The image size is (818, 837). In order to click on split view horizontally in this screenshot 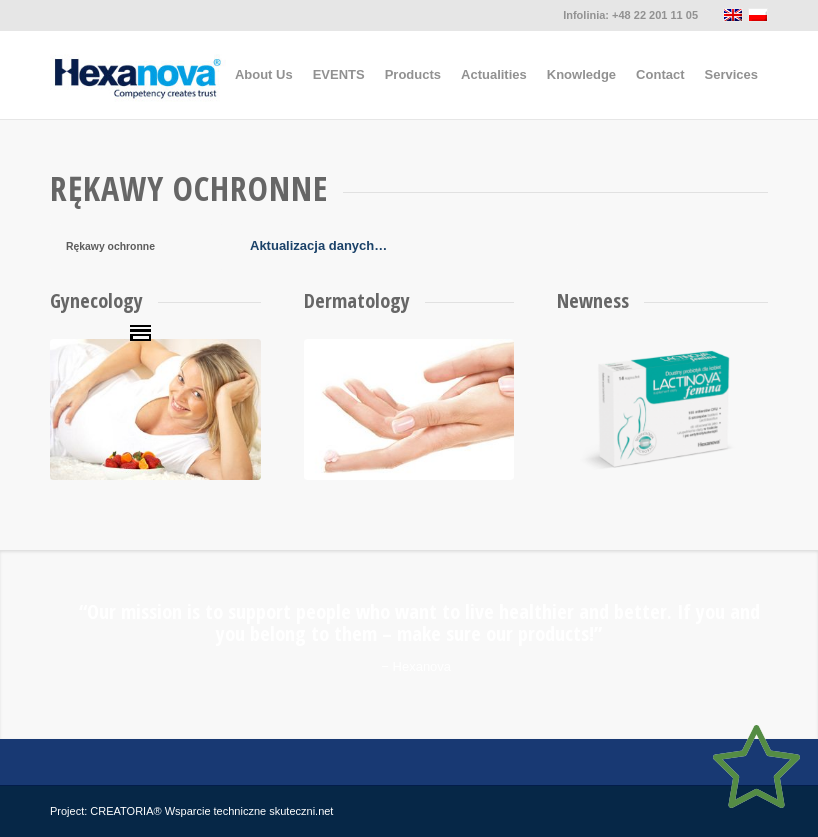, I will do `click(141, 333)`.